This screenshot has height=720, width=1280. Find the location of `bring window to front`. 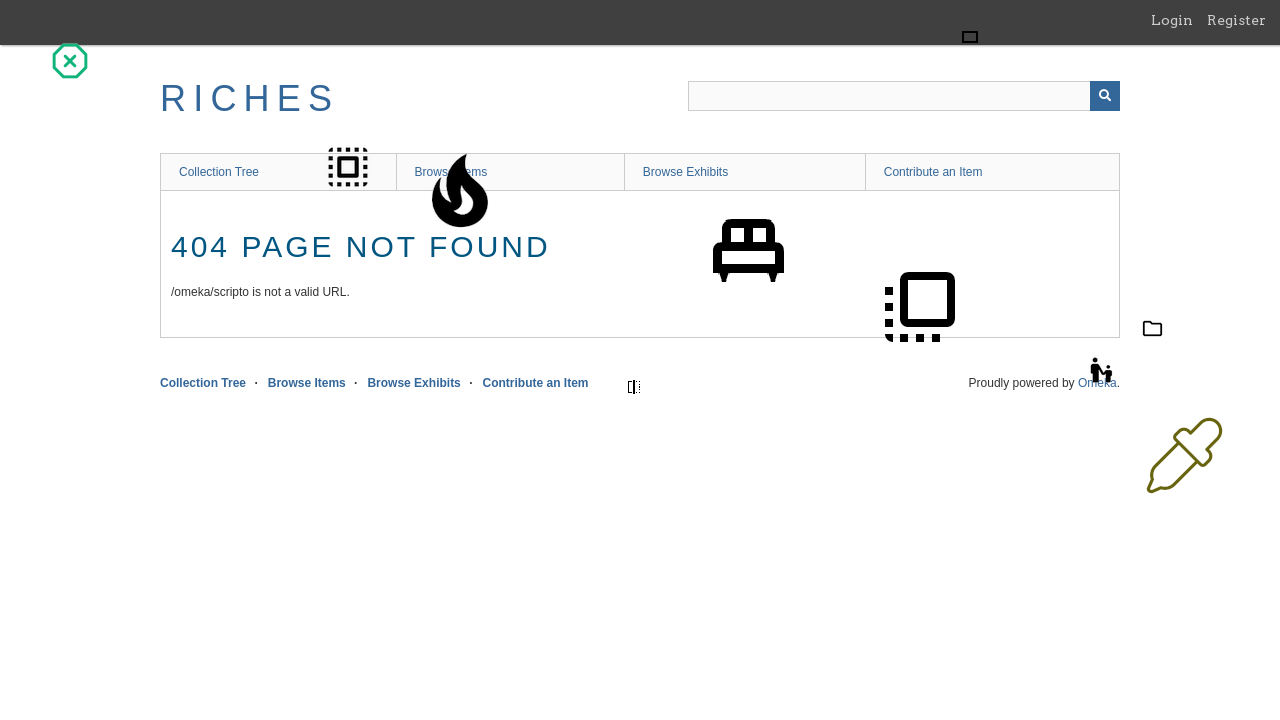

bring window to front is located at coordinates (920, 307).